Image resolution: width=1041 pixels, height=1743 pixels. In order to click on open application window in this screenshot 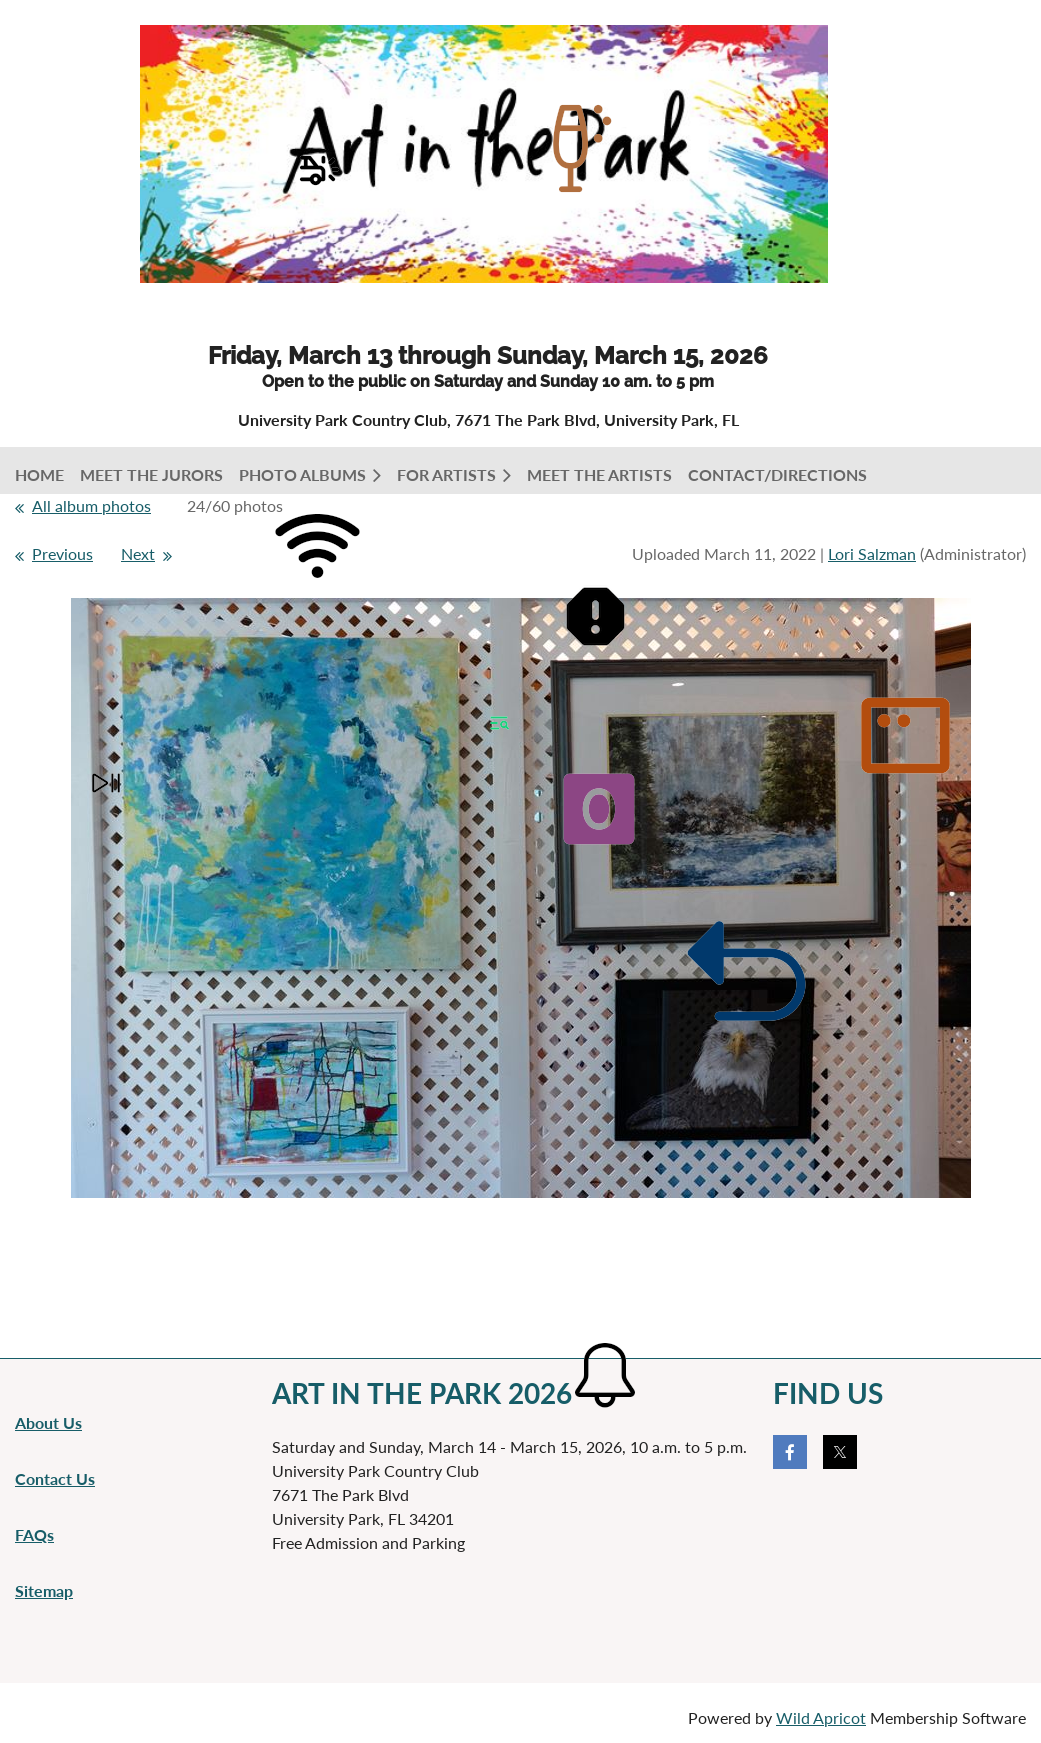, I will do `click(905, 735)`.